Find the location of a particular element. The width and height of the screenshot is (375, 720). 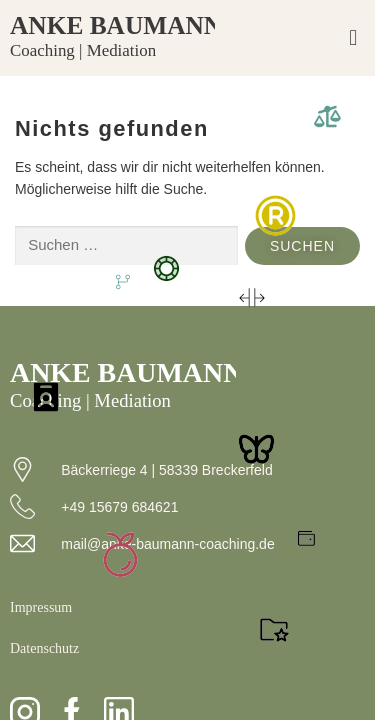

access your starred or favorite folders is located at coordinates (274, 629).